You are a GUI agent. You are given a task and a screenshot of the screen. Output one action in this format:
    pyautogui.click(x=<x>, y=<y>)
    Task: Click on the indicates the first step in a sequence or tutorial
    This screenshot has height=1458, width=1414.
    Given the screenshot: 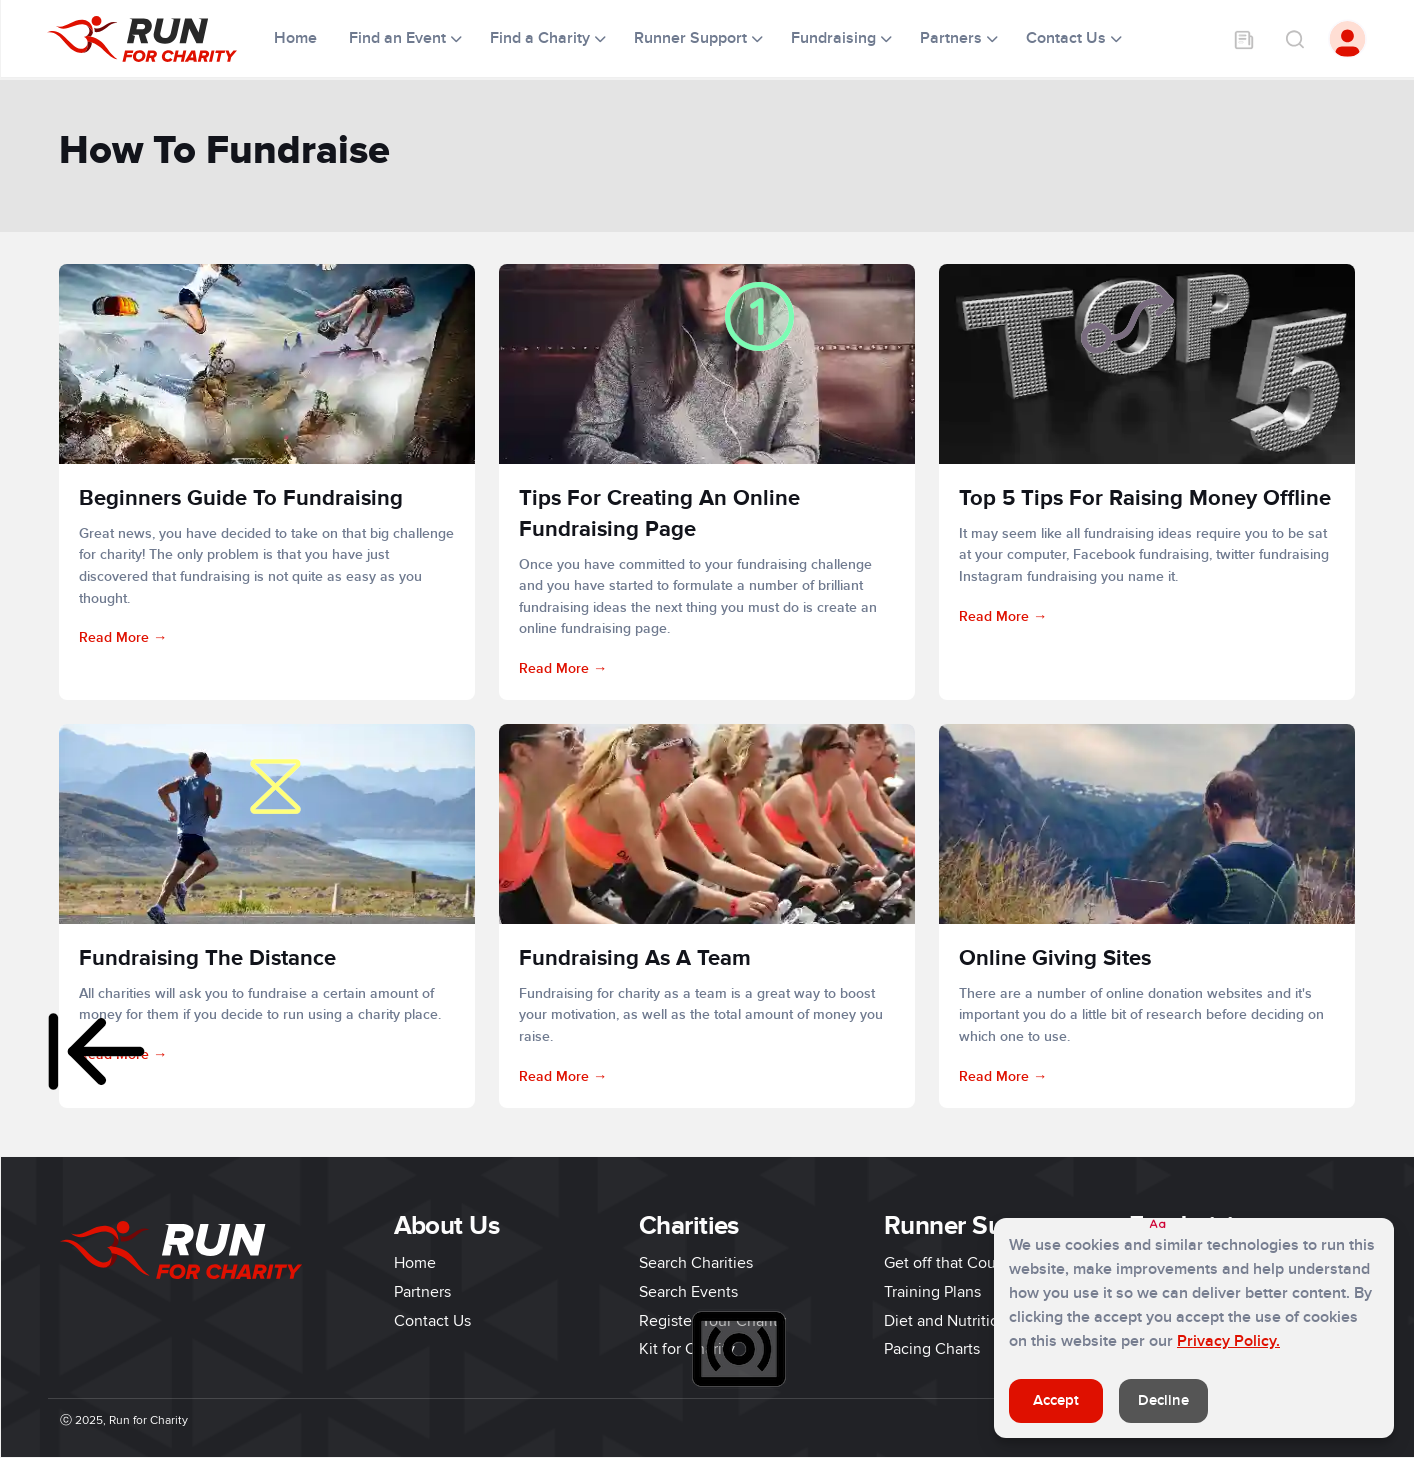 What is the action you would take?
    pyautogui.click(x=759, y=316)
    